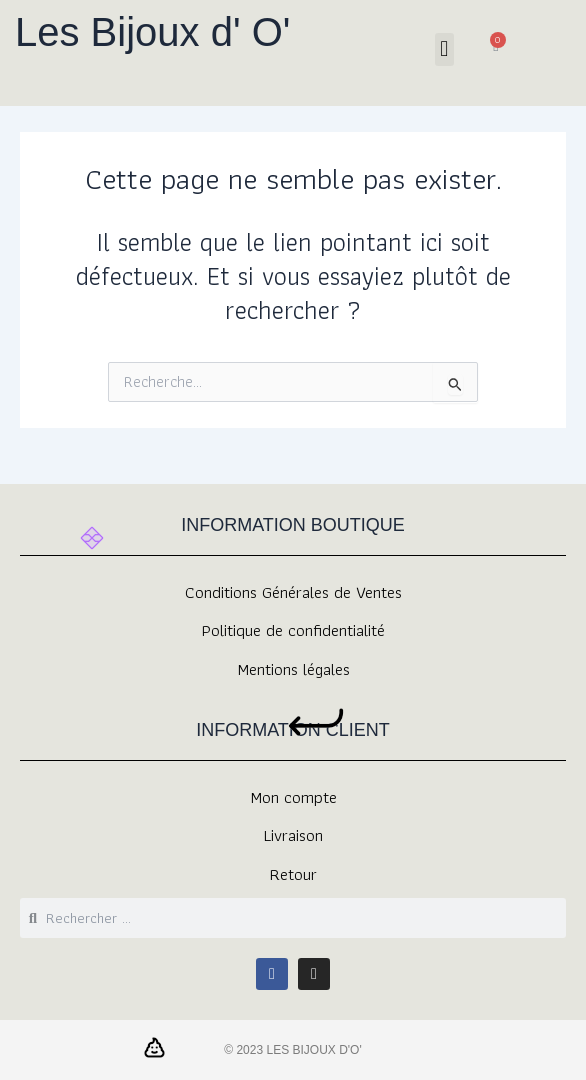 Image resolution: width=586 pixels, height=1080 pixels. What do you see at coordinates (316, 722) in the screenshot?
I see `go back to previous screen or step` at bounding box center [316, 722].